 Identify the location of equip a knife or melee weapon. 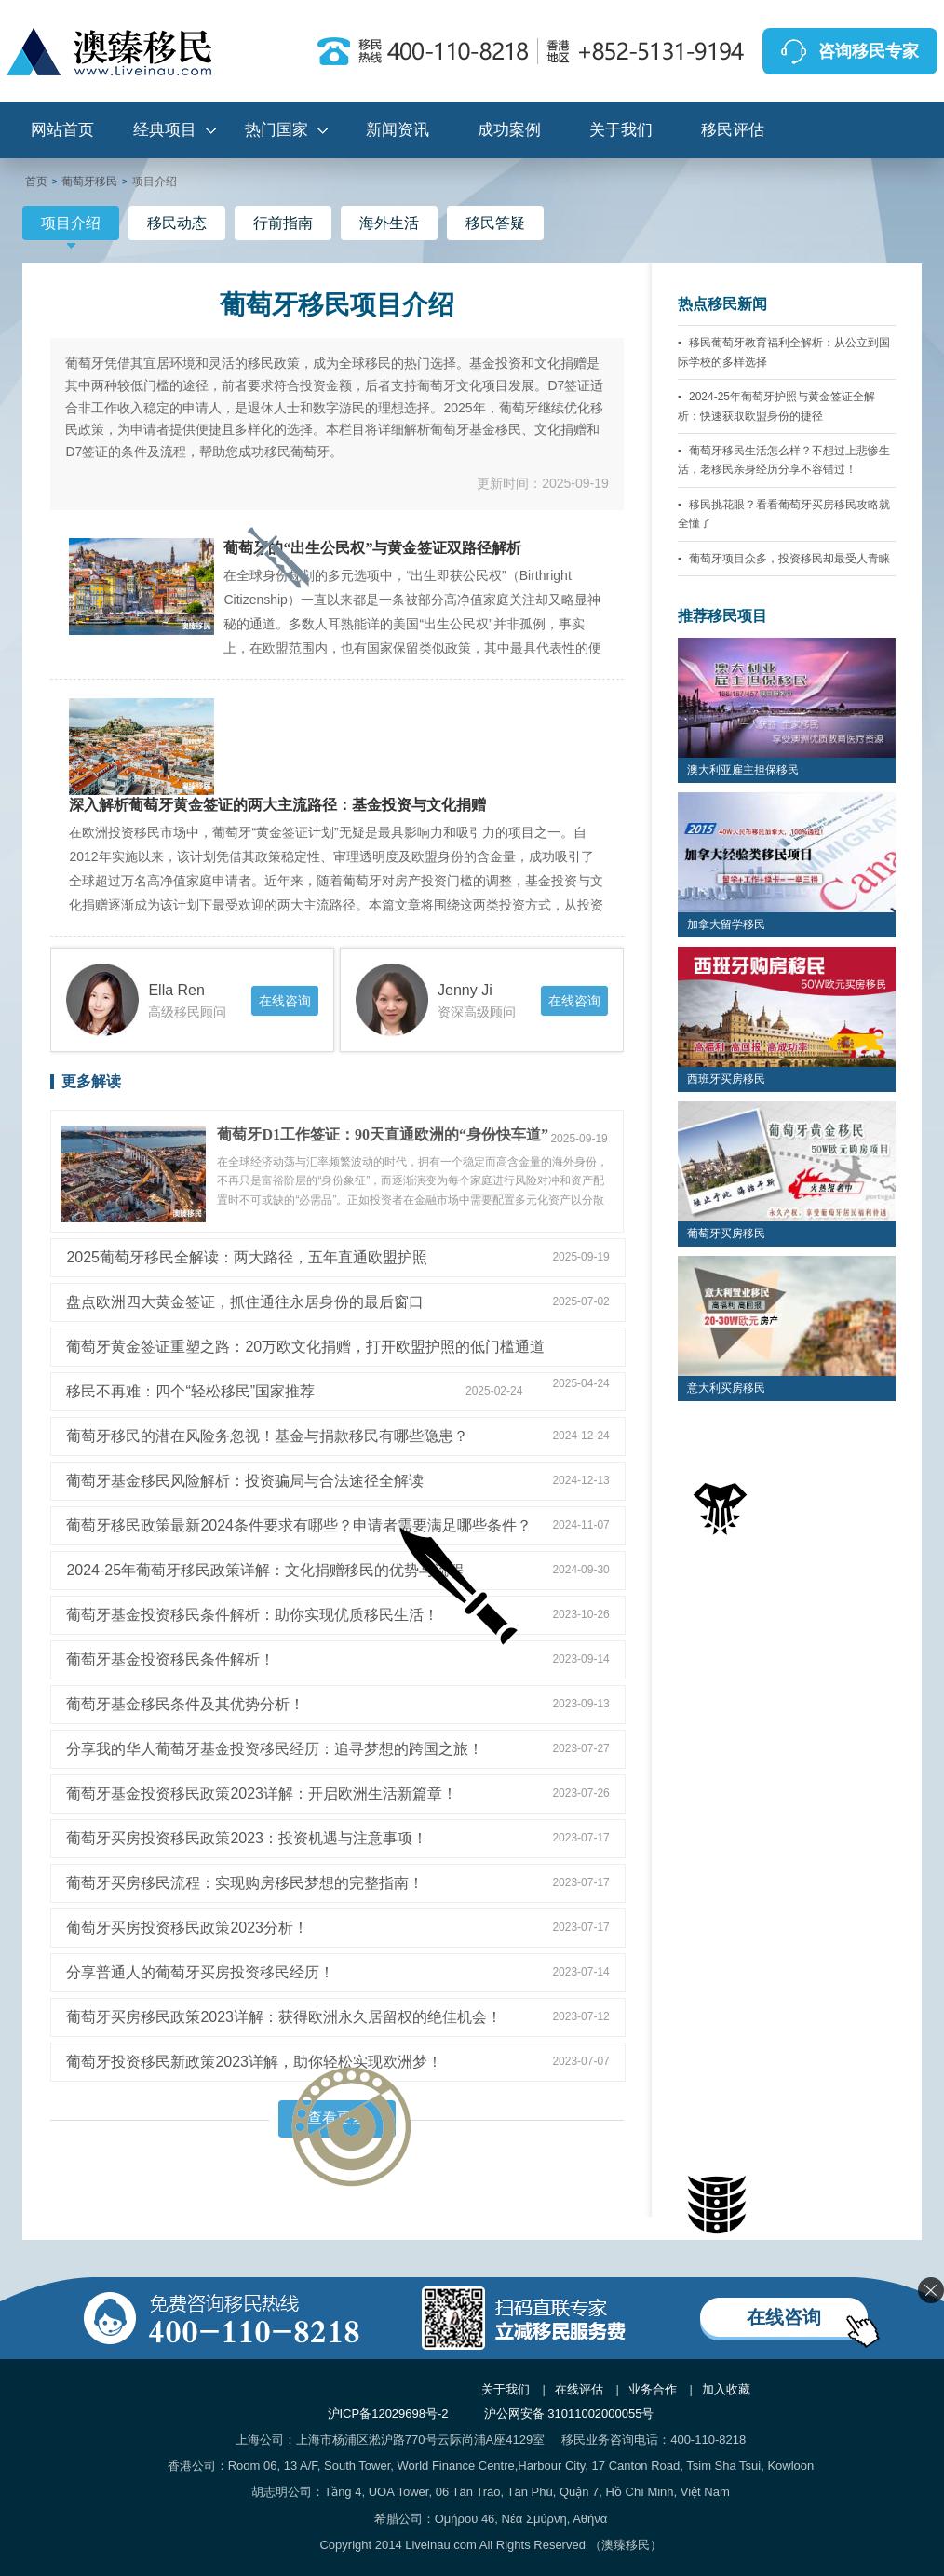
(458, 1585).